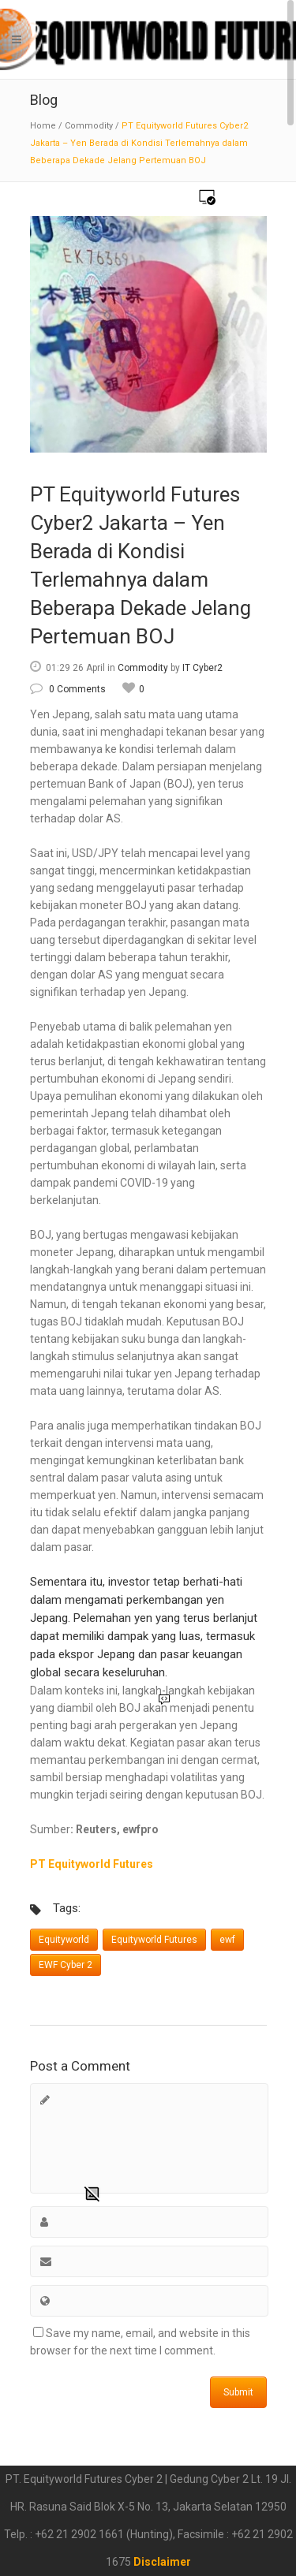 This screenshot has height=2576, width=296. Describe the element at coordinates (164, 1699) in the screenshot. I see `open code review comments` at that location.